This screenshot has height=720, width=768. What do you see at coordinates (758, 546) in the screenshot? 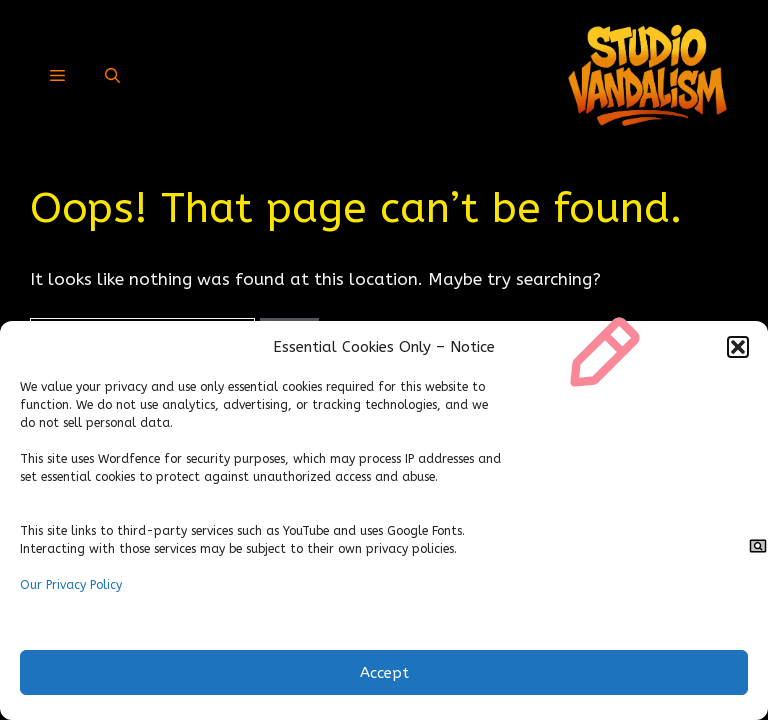
I see `search within a document or page` at bounding box center [758, 546].